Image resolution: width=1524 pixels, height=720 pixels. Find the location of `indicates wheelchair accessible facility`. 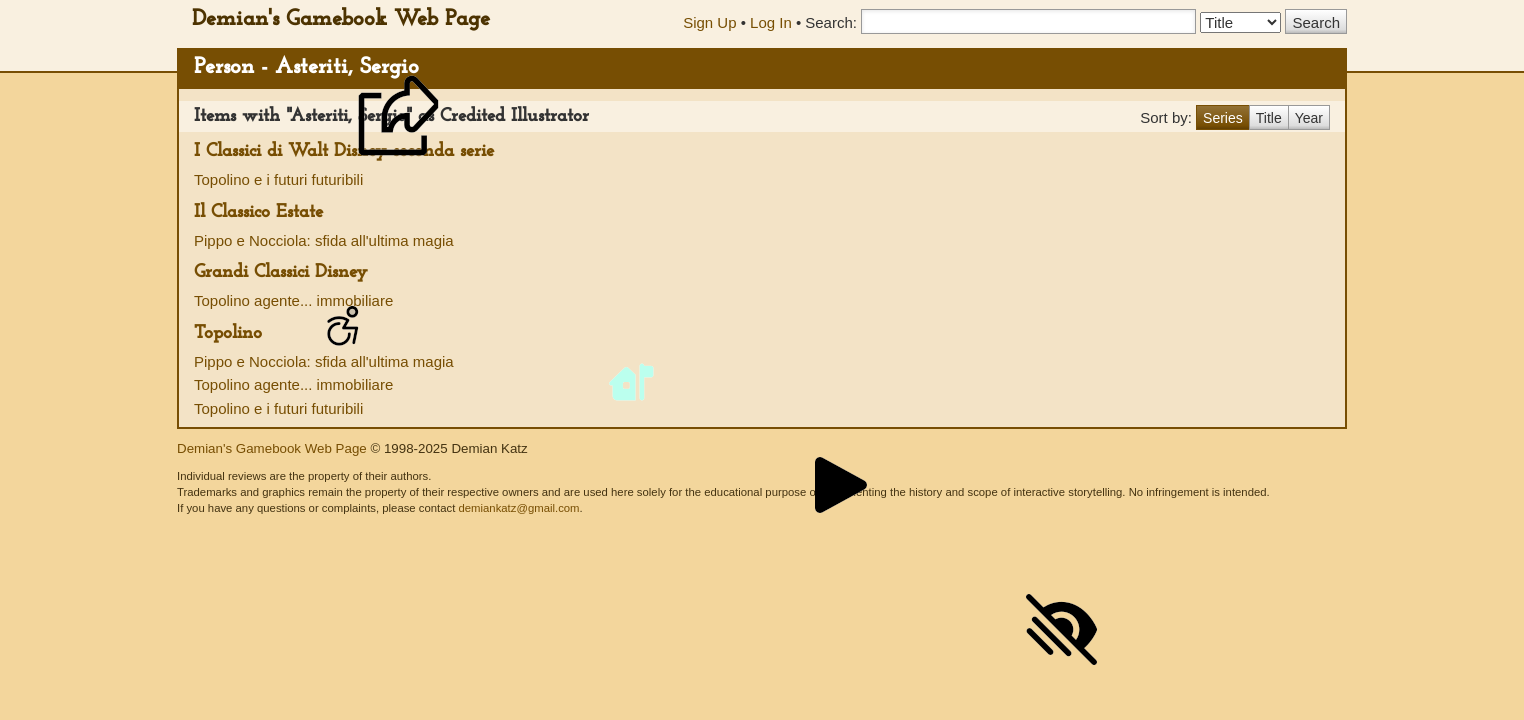

indicates wheelchair accessible facility is located at coordinates (343, 326).